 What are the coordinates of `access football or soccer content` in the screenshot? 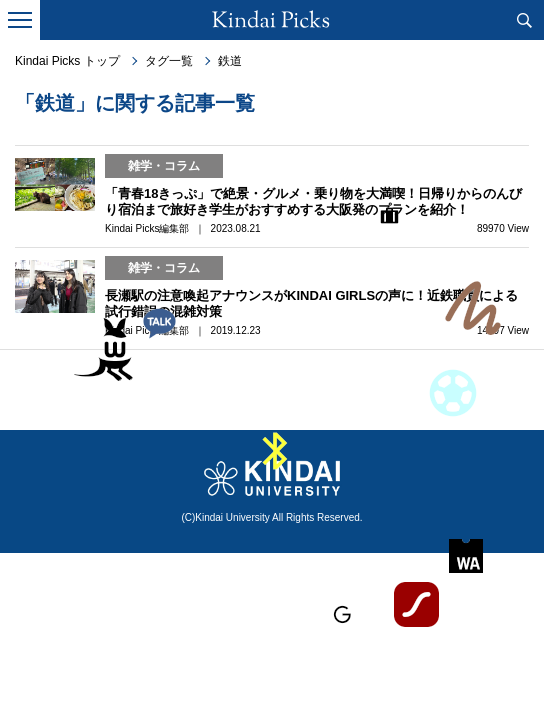 It's located at (453, 393).